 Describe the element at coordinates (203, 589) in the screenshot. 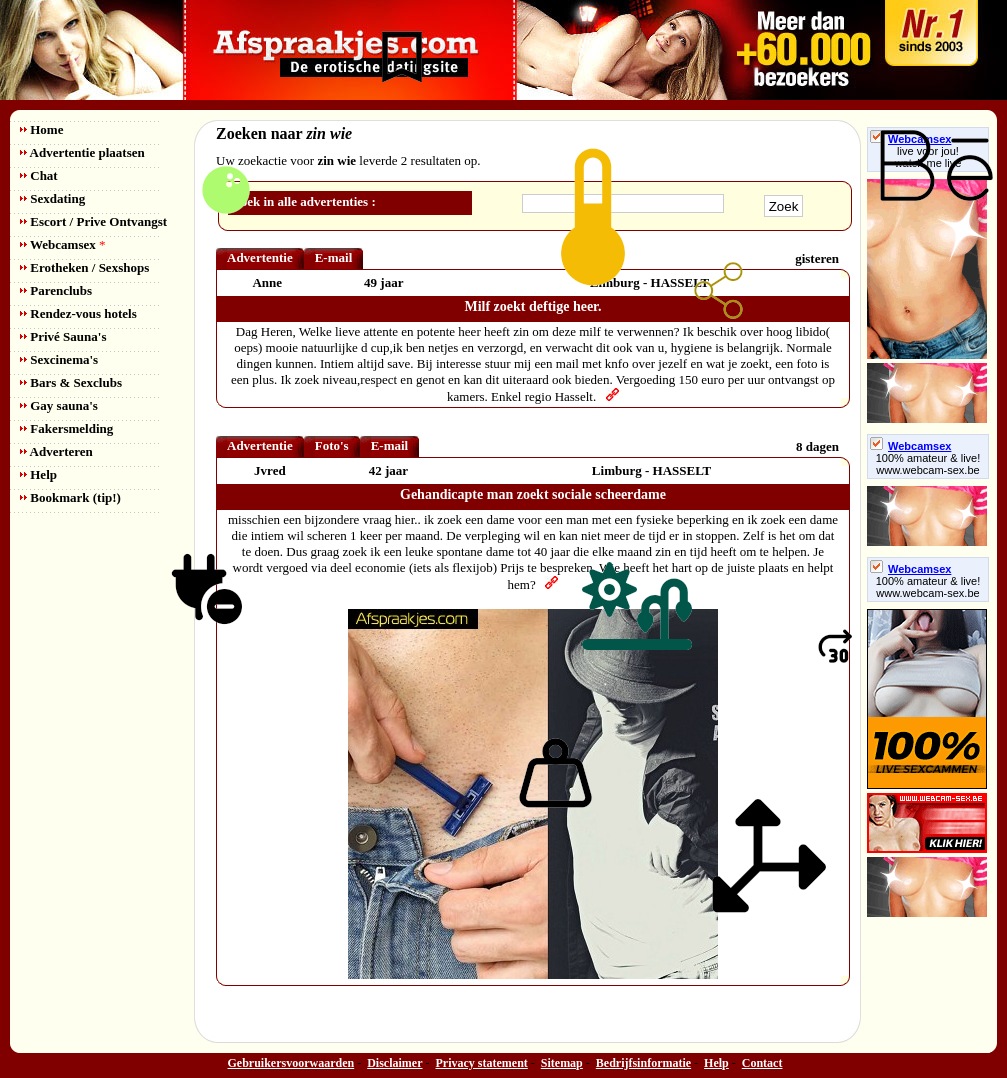

I see `disconnect or remove a power connection` at that location.